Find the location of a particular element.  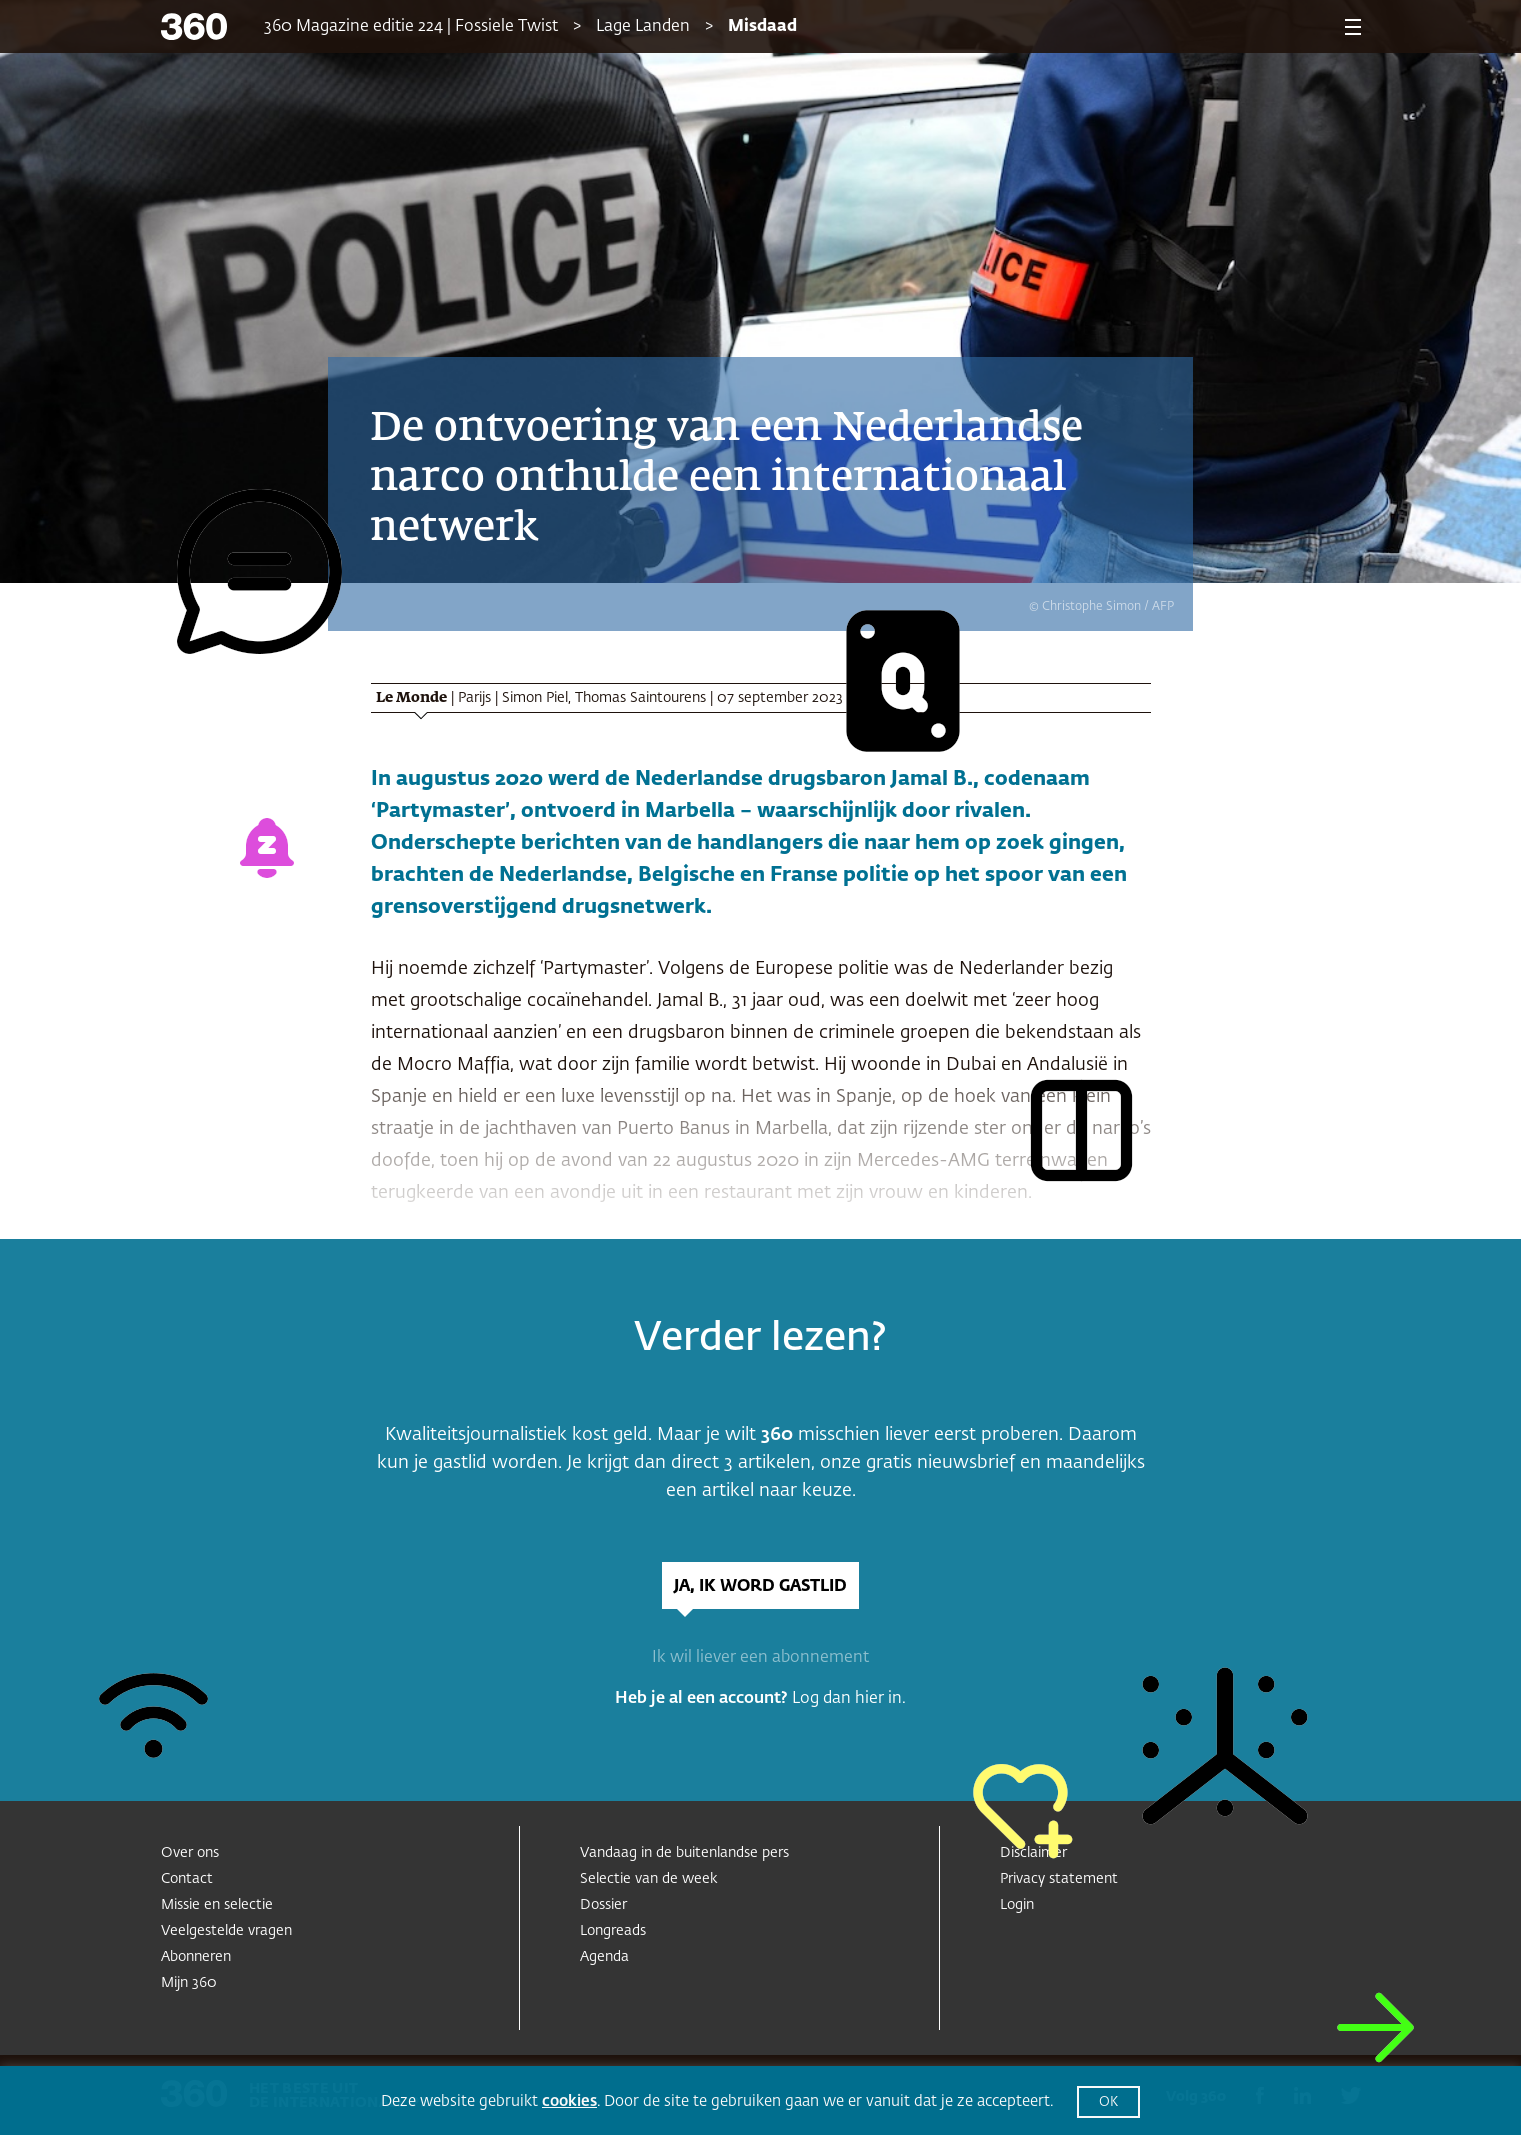

view 3D scatter plot visualization is located at coordinates (1225, 1750).